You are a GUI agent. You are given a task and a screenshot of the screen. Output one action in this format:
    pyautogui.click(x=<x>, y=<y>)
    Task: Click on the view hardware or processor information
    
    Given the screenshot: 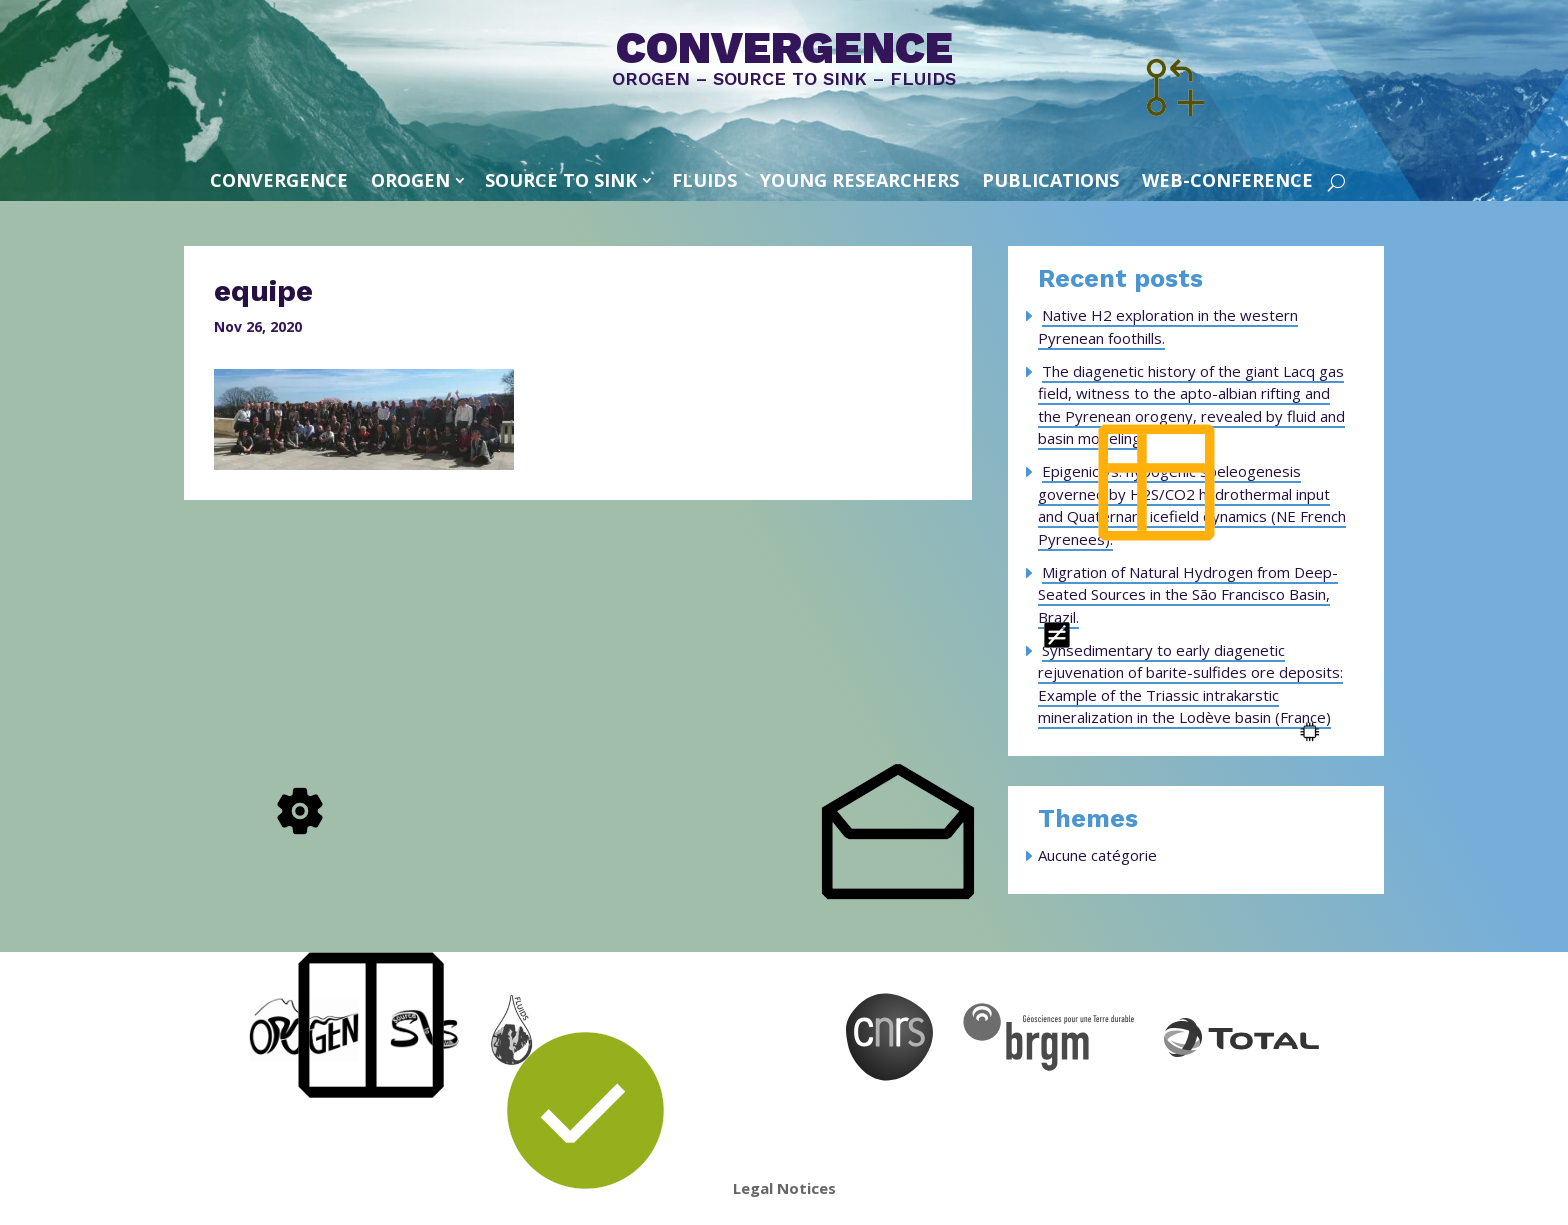 What is the action you would take?
    pyautogui.click(x=1310, y=732)
    